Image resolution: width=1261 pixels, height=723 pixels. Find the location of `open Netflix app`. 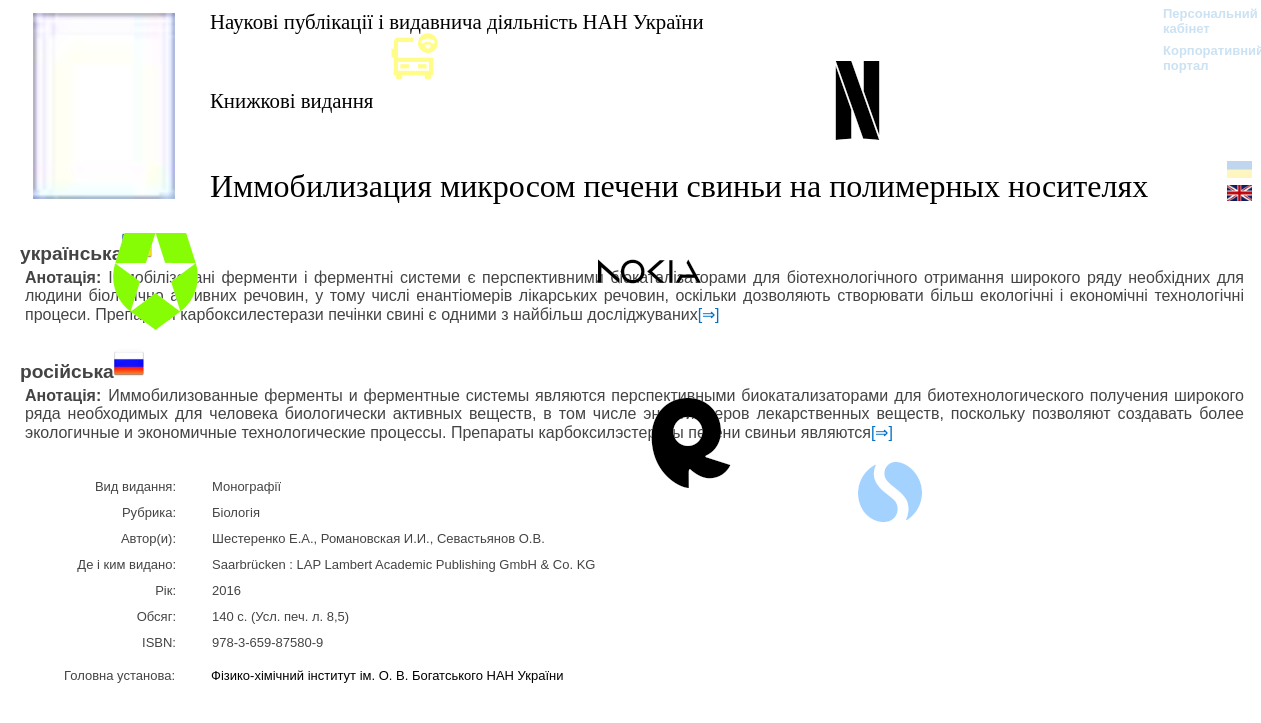

open Netflix app is located at coordinates (857, 100).